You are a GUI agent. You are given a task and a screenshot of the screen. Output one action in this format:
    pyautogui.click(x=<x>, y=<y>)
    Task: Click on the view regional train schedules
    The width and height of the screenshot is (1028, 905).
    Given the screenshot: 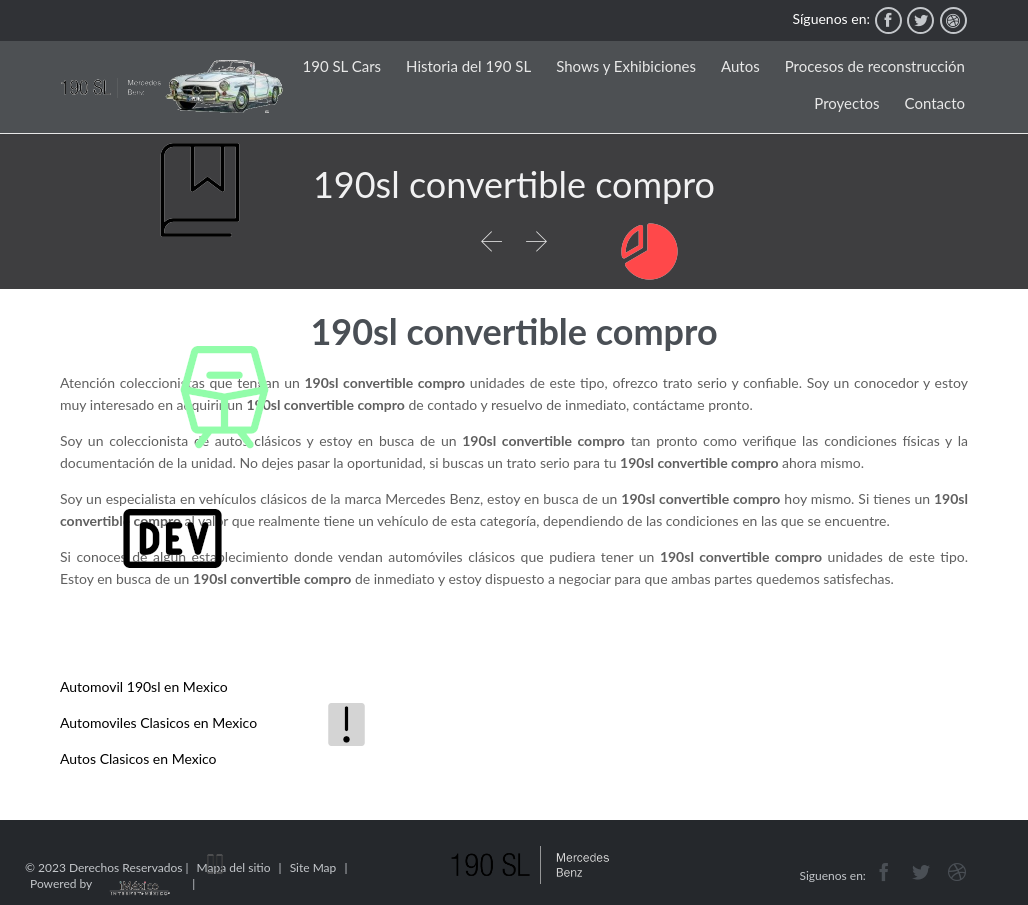 What is the action you would take?
    pyautogui.click(x=224, y=393)
    